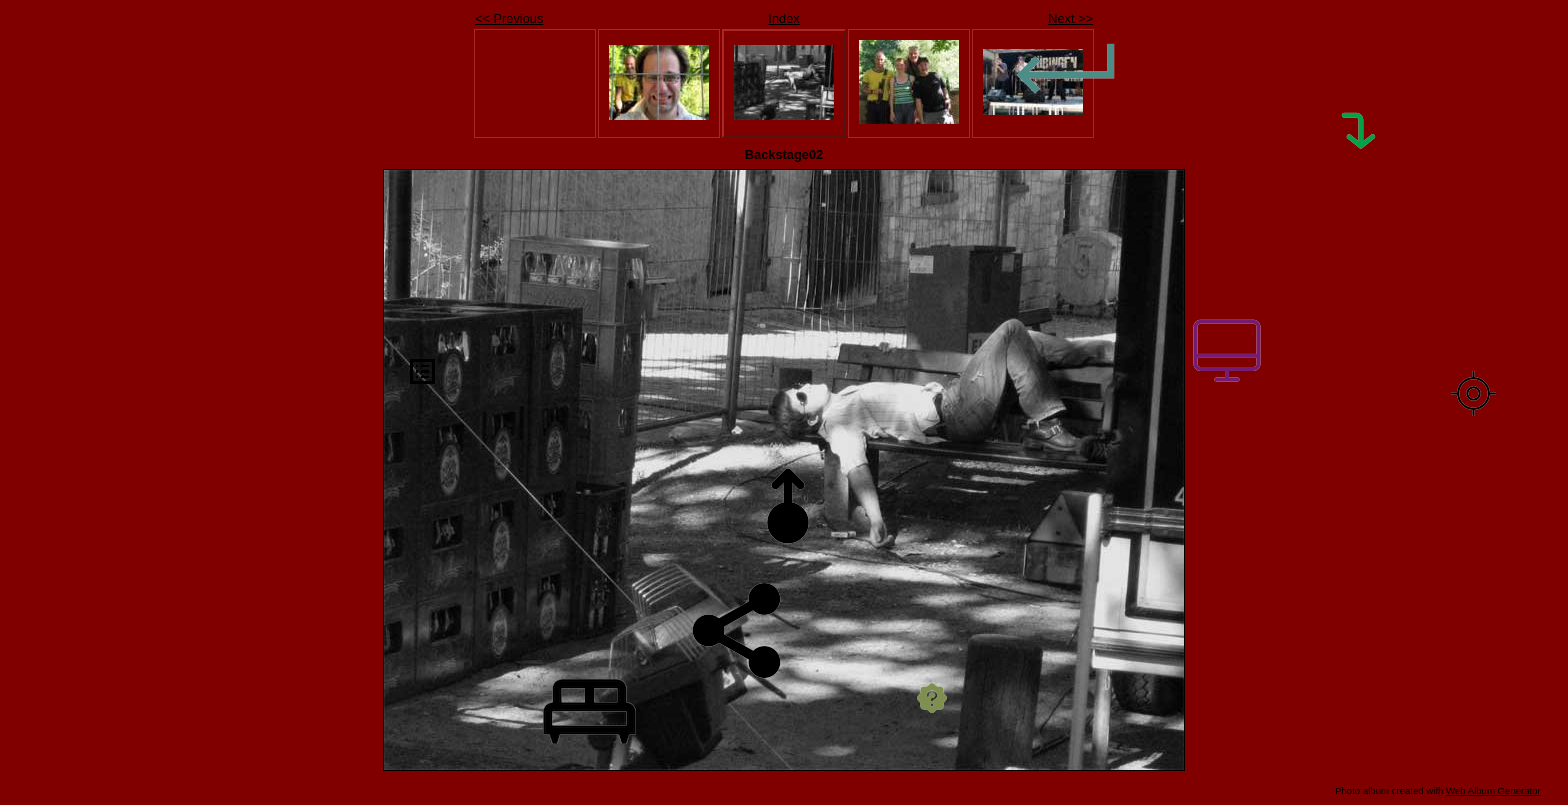 This screenshot has width=1568, height=805. I want to click on navigate to the next line or section below, so click(1358, 129).